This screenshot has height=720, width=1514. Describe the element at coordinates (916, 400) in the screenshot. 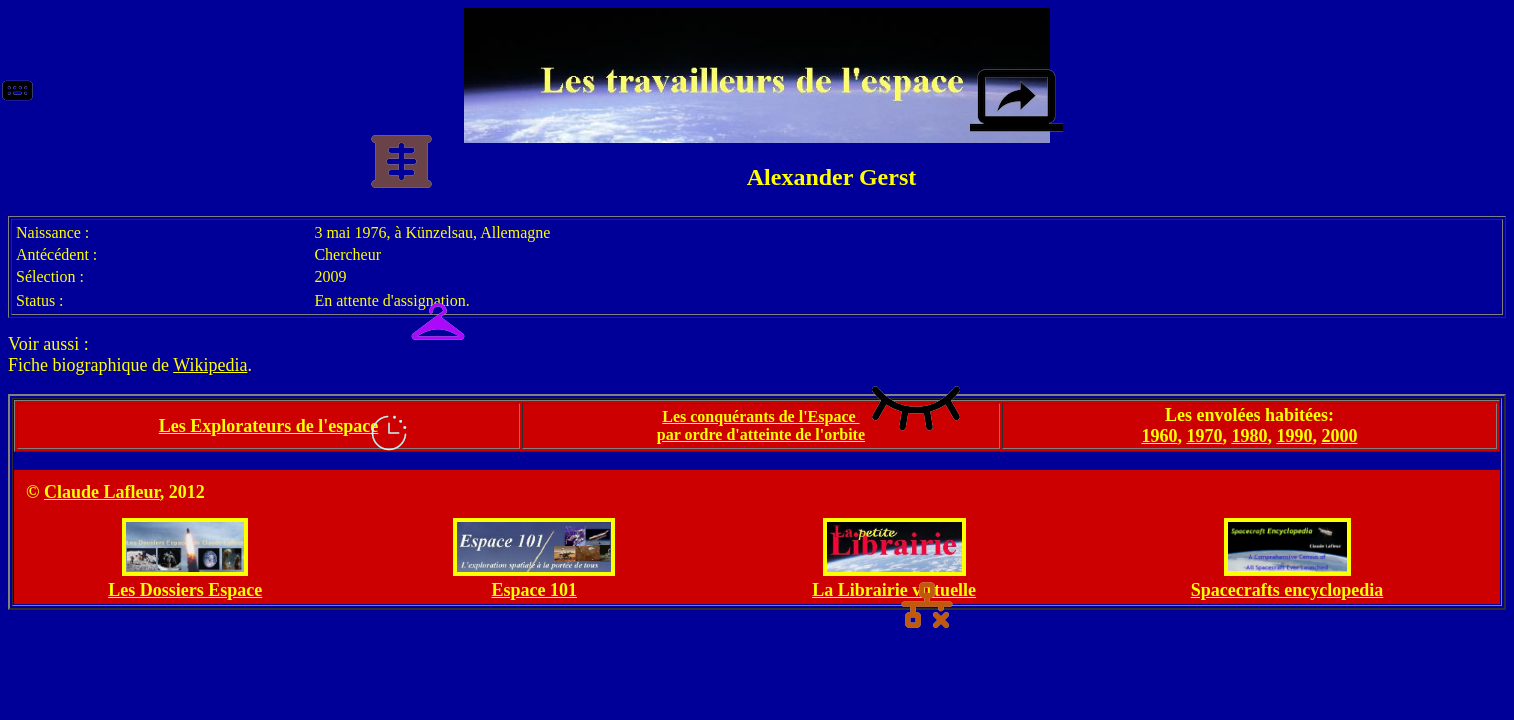

I see `hide password or sensitive content` at that location.